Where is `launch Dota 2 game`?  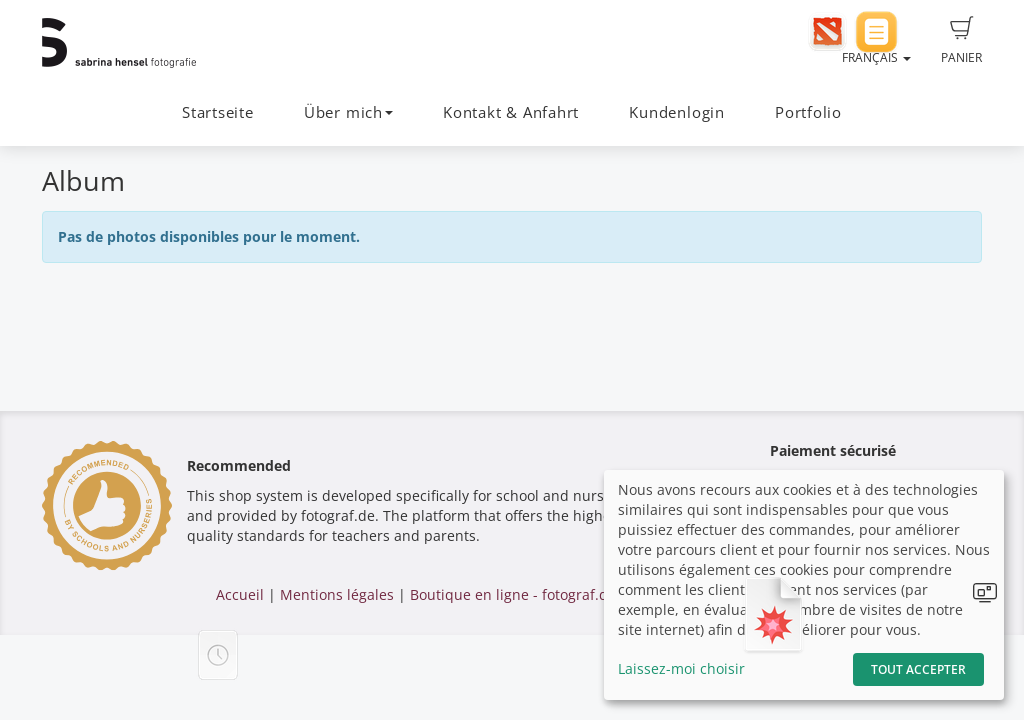 launch Dota 2 game is located at coordinates (827, 31).